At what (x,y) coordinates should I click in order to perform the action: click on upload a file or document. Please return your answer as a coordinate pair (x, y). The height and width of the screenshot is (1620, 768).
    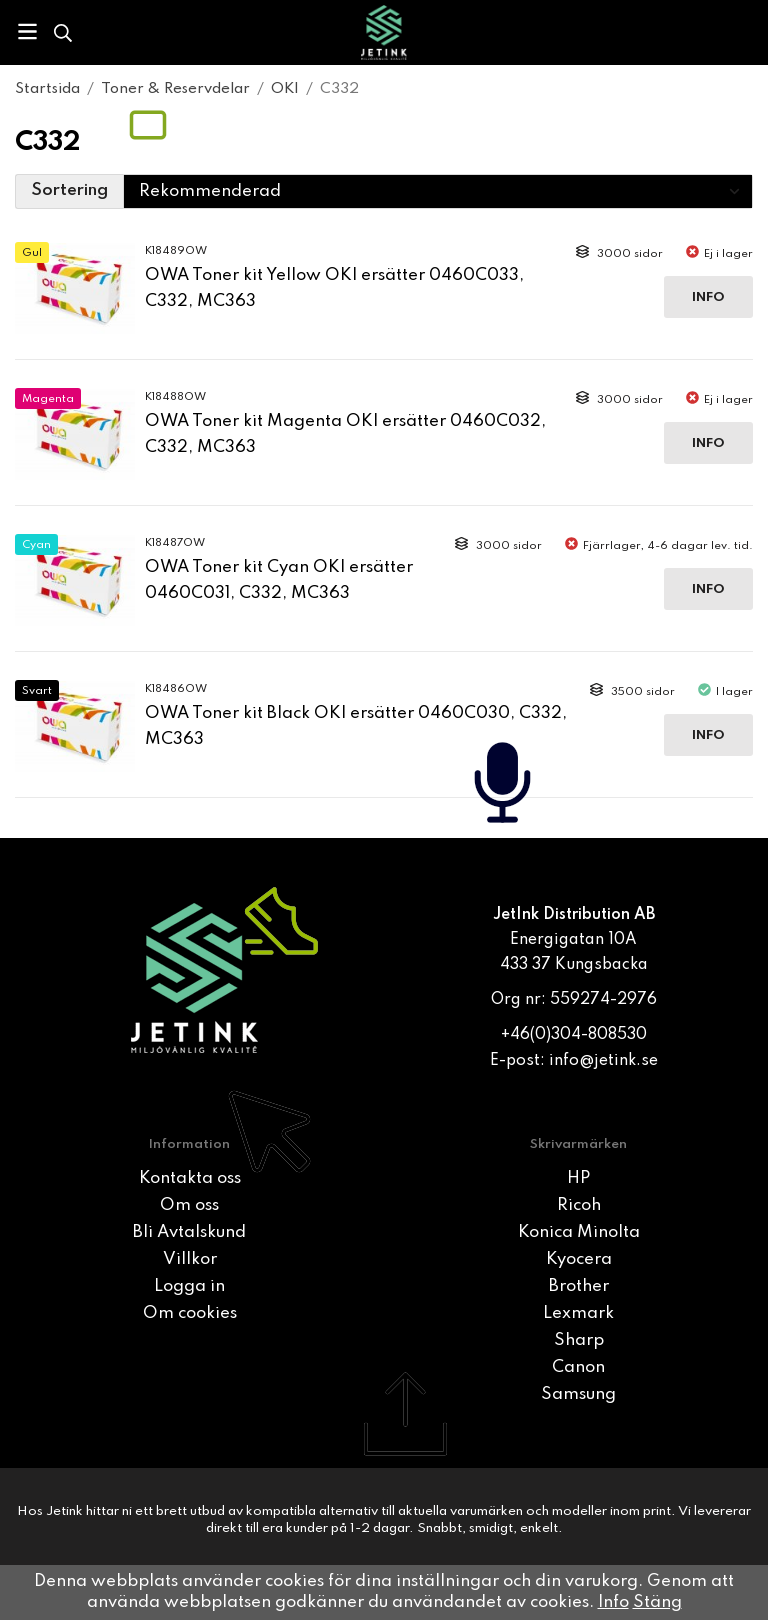
    Looking at the image, I should click on (405, 1417).